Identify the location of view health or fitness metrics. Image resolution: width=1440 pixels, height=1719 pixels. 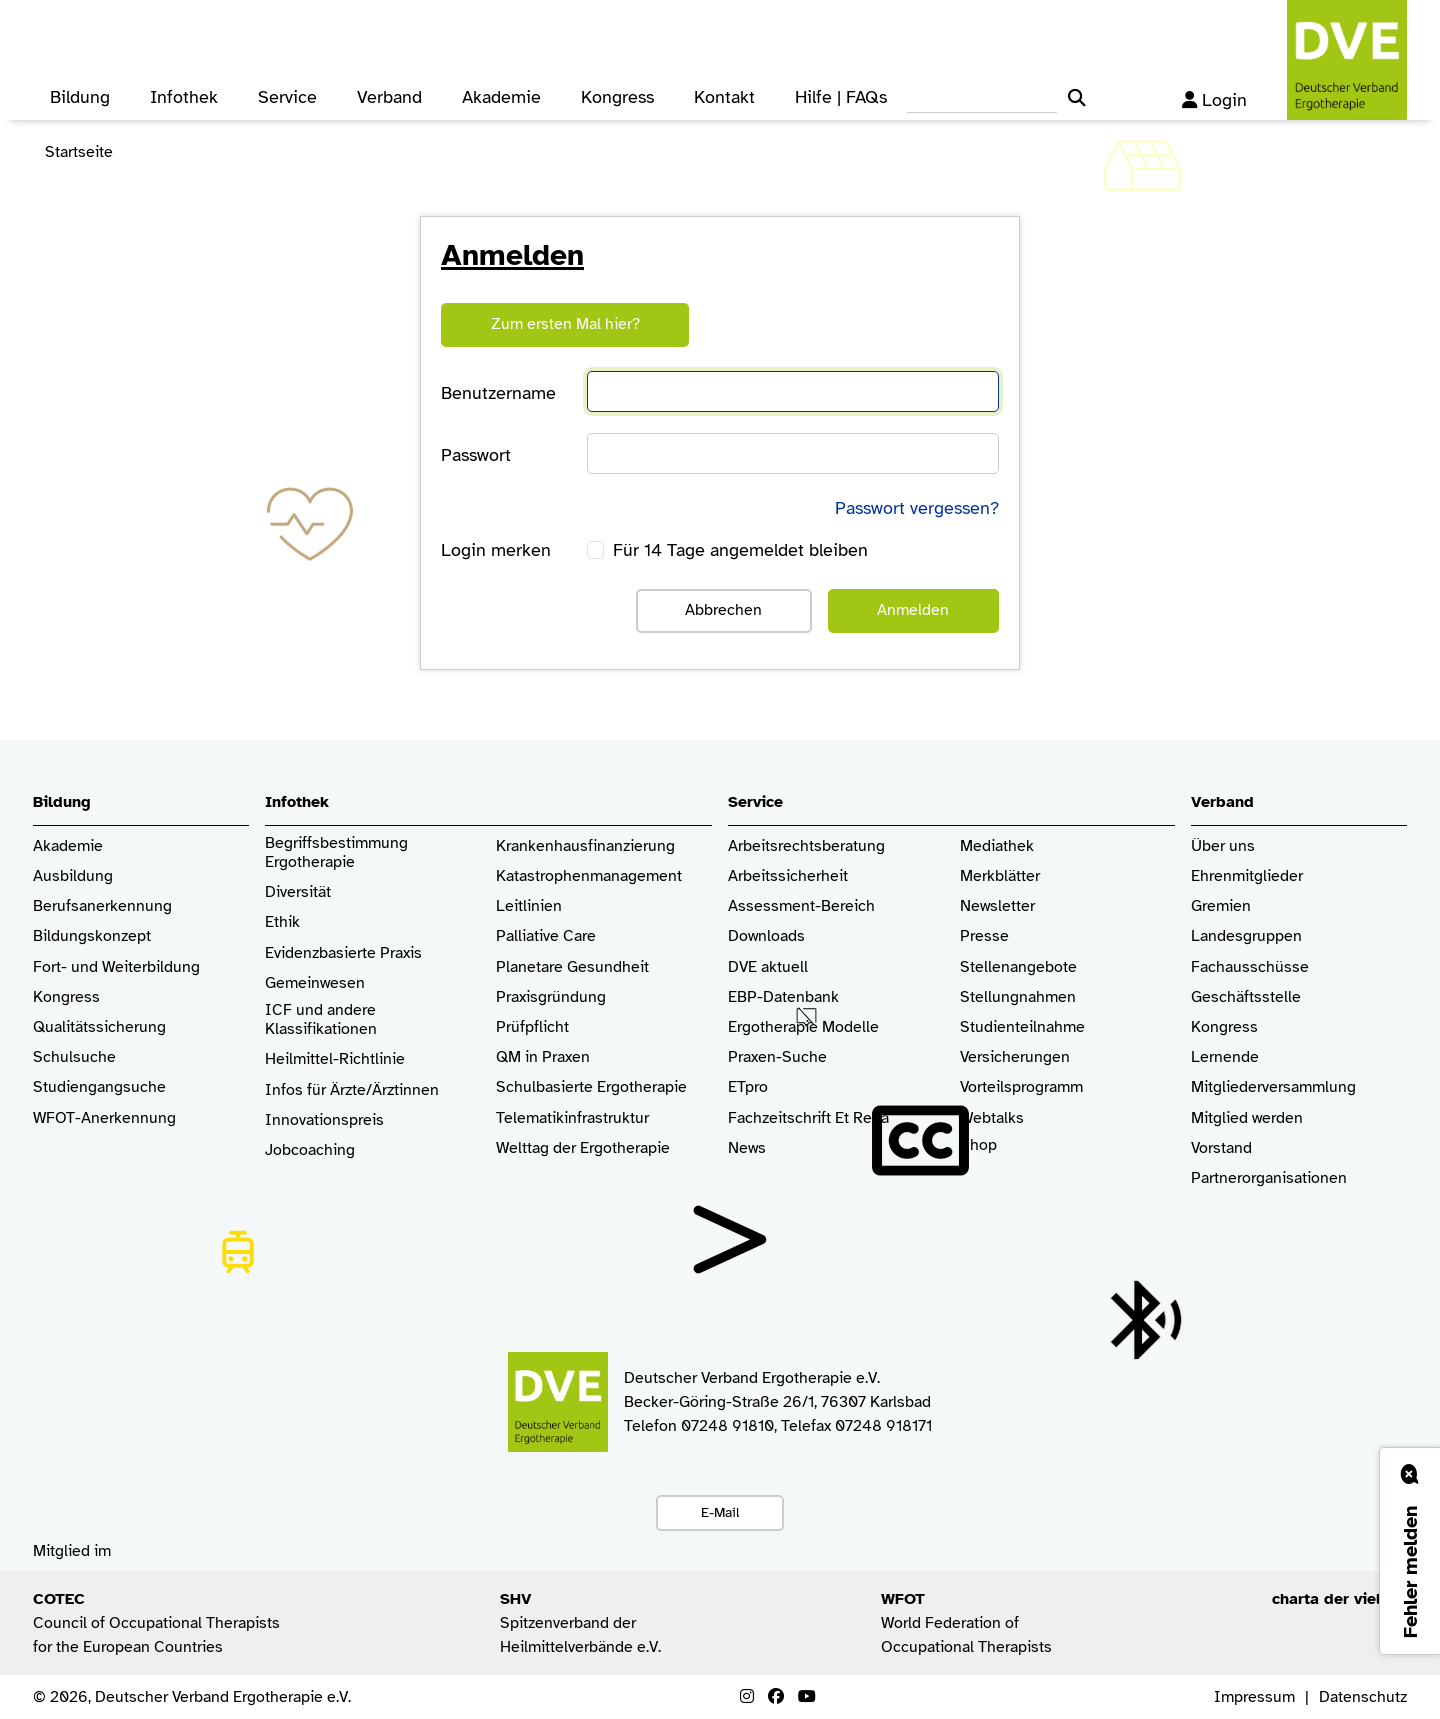
(310, 521).